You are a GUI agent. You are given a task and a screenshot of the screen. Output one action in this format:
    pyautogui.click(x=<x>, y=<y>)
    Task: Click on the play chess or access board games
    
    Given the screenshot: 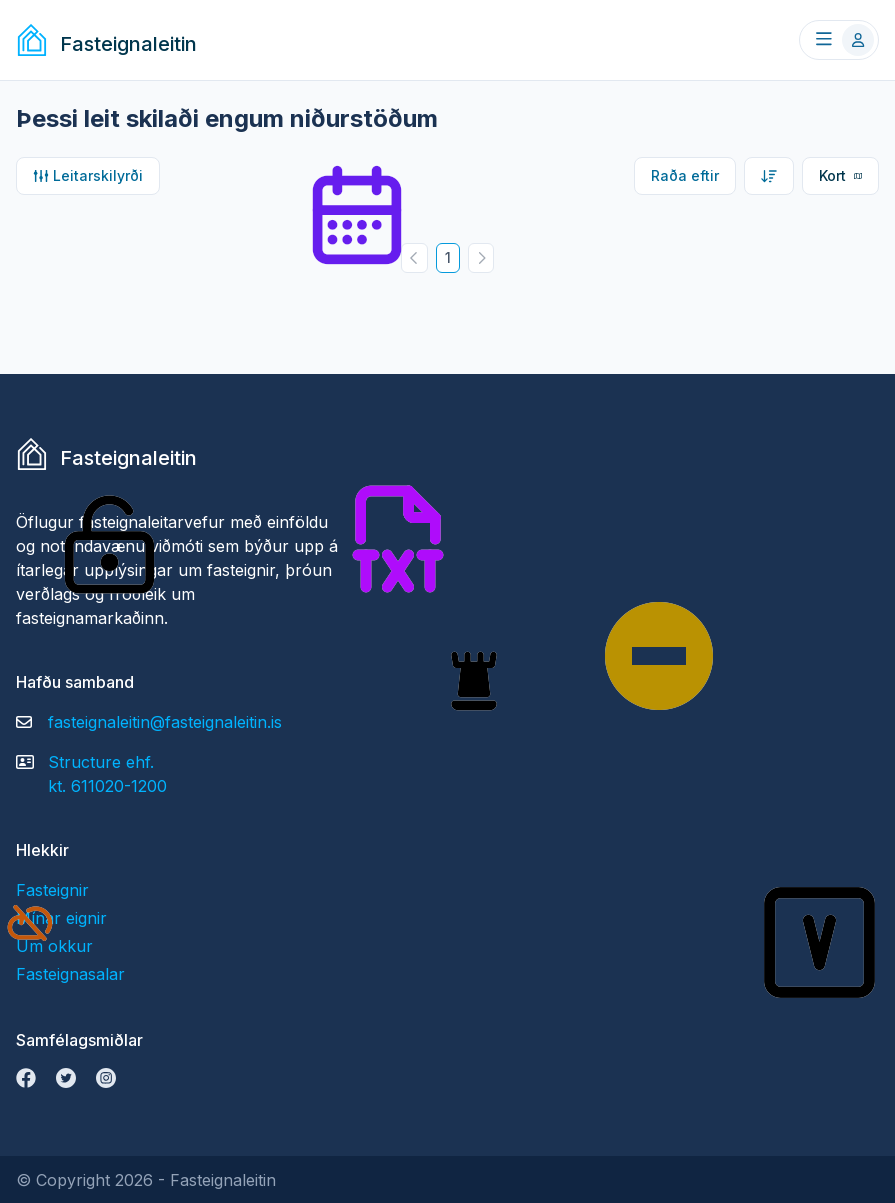 What is the action you would take?
    pyautogui.click(x=474, y=681)
    